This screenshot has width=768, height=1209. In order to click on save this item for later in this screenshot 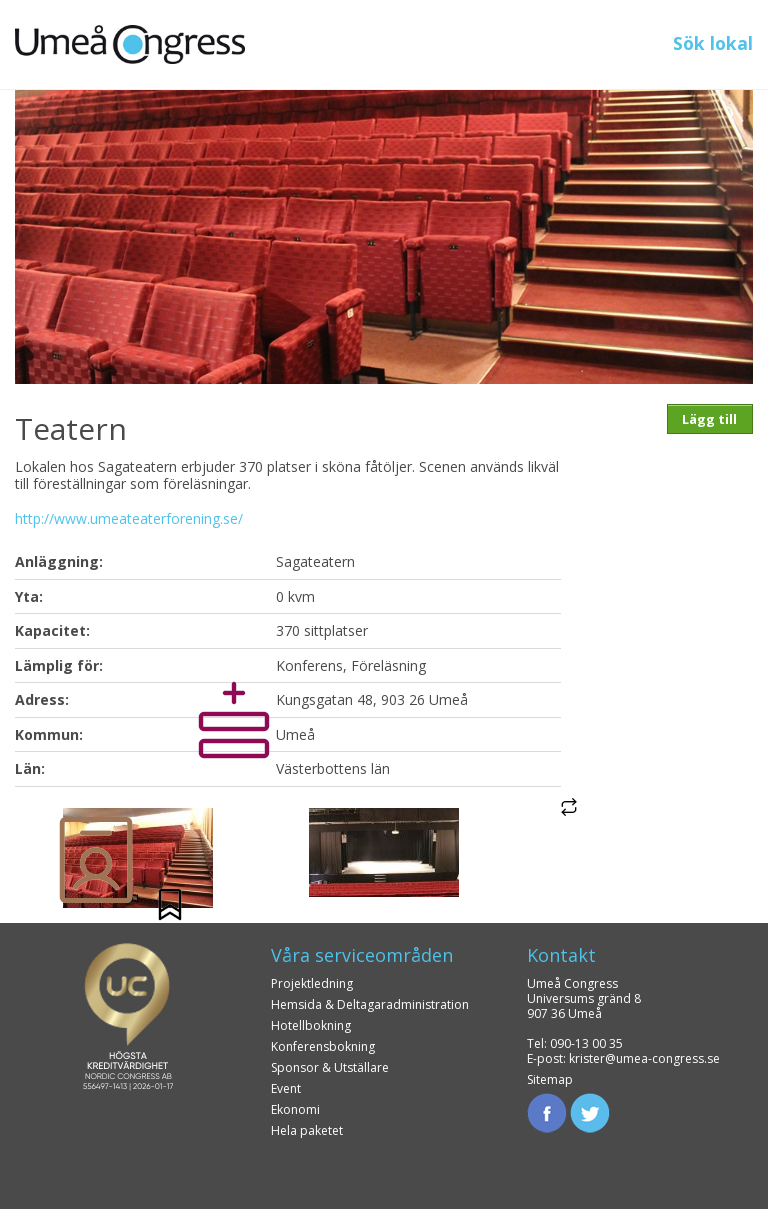, I will do `click(170, 904)`.